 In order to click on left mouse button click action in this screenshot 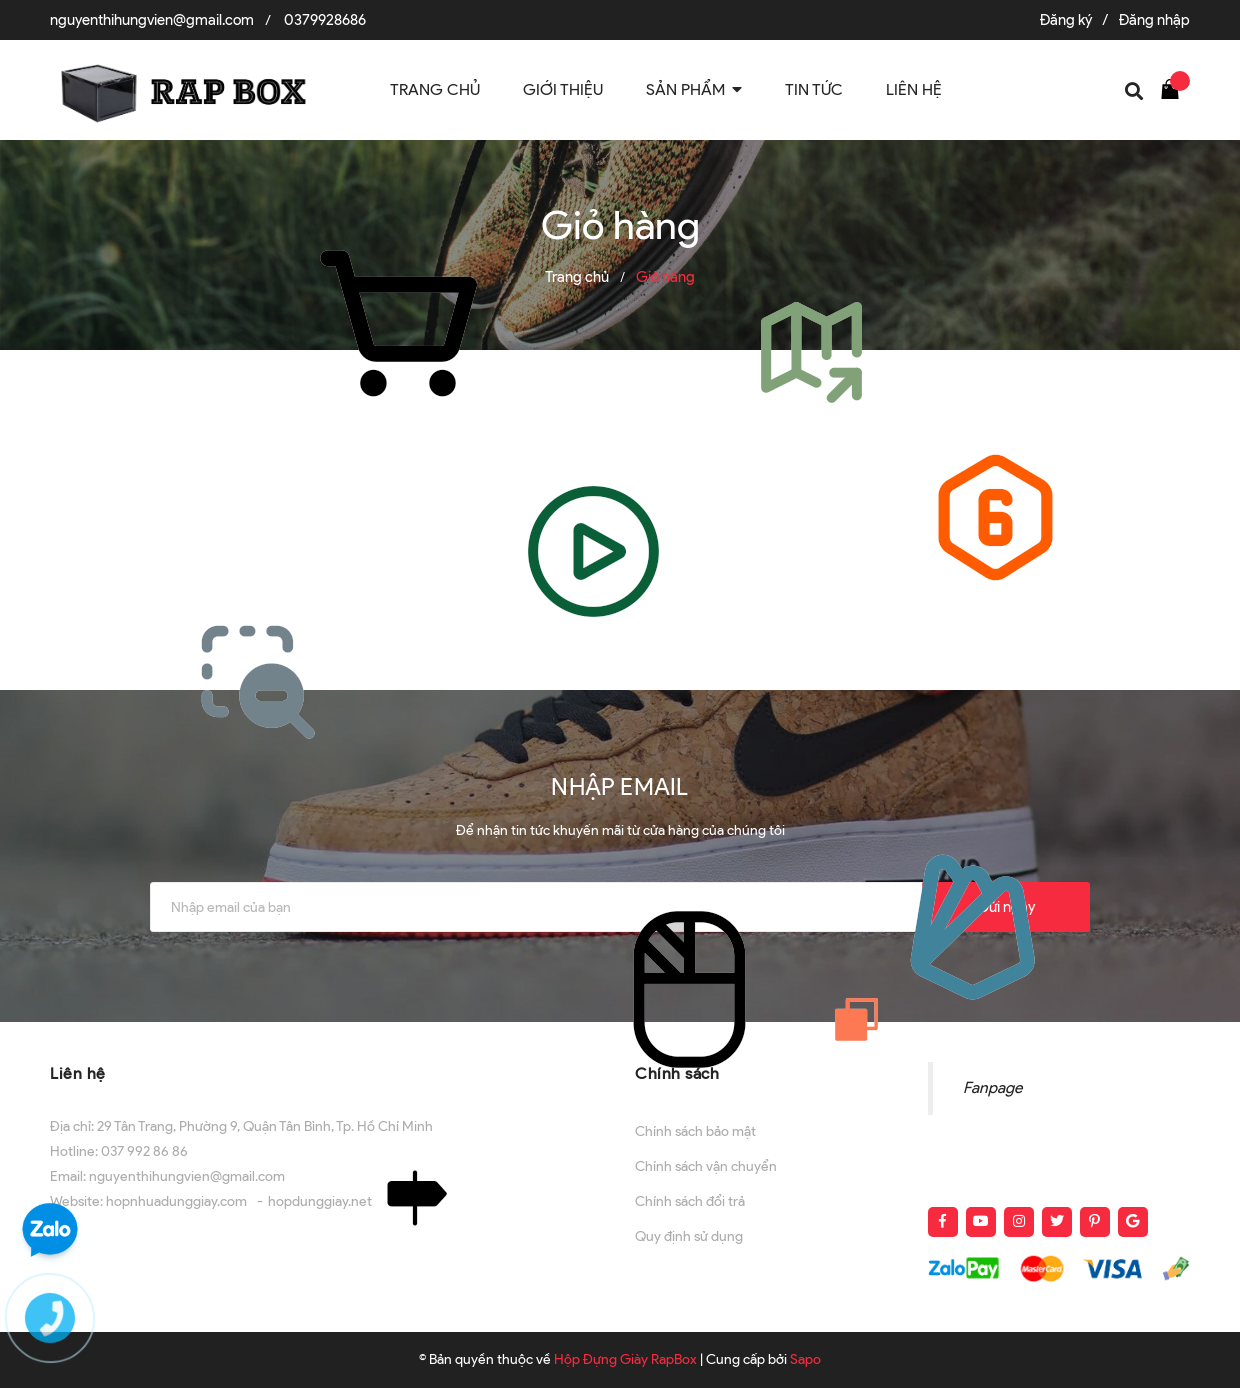, I will do `click(689, 989)`.